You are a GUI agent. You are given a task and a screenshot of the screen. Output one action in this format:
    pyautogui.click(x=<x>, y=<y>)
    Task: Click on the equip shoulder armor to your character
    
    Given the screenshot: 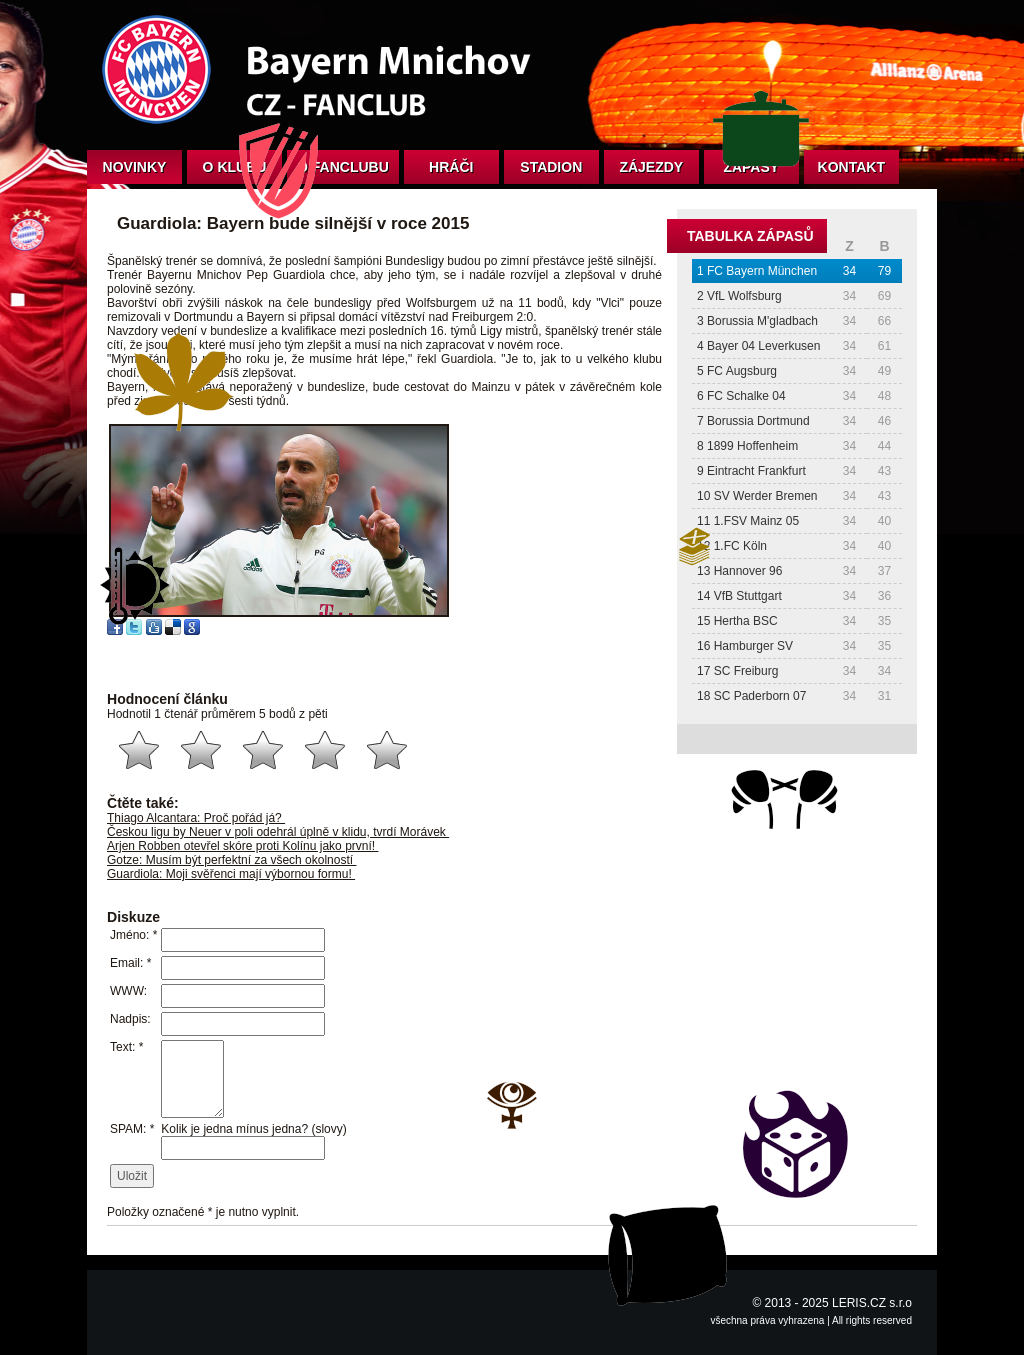 What is the action you would take?
    pyautogui.click(x=784, y=799)
    